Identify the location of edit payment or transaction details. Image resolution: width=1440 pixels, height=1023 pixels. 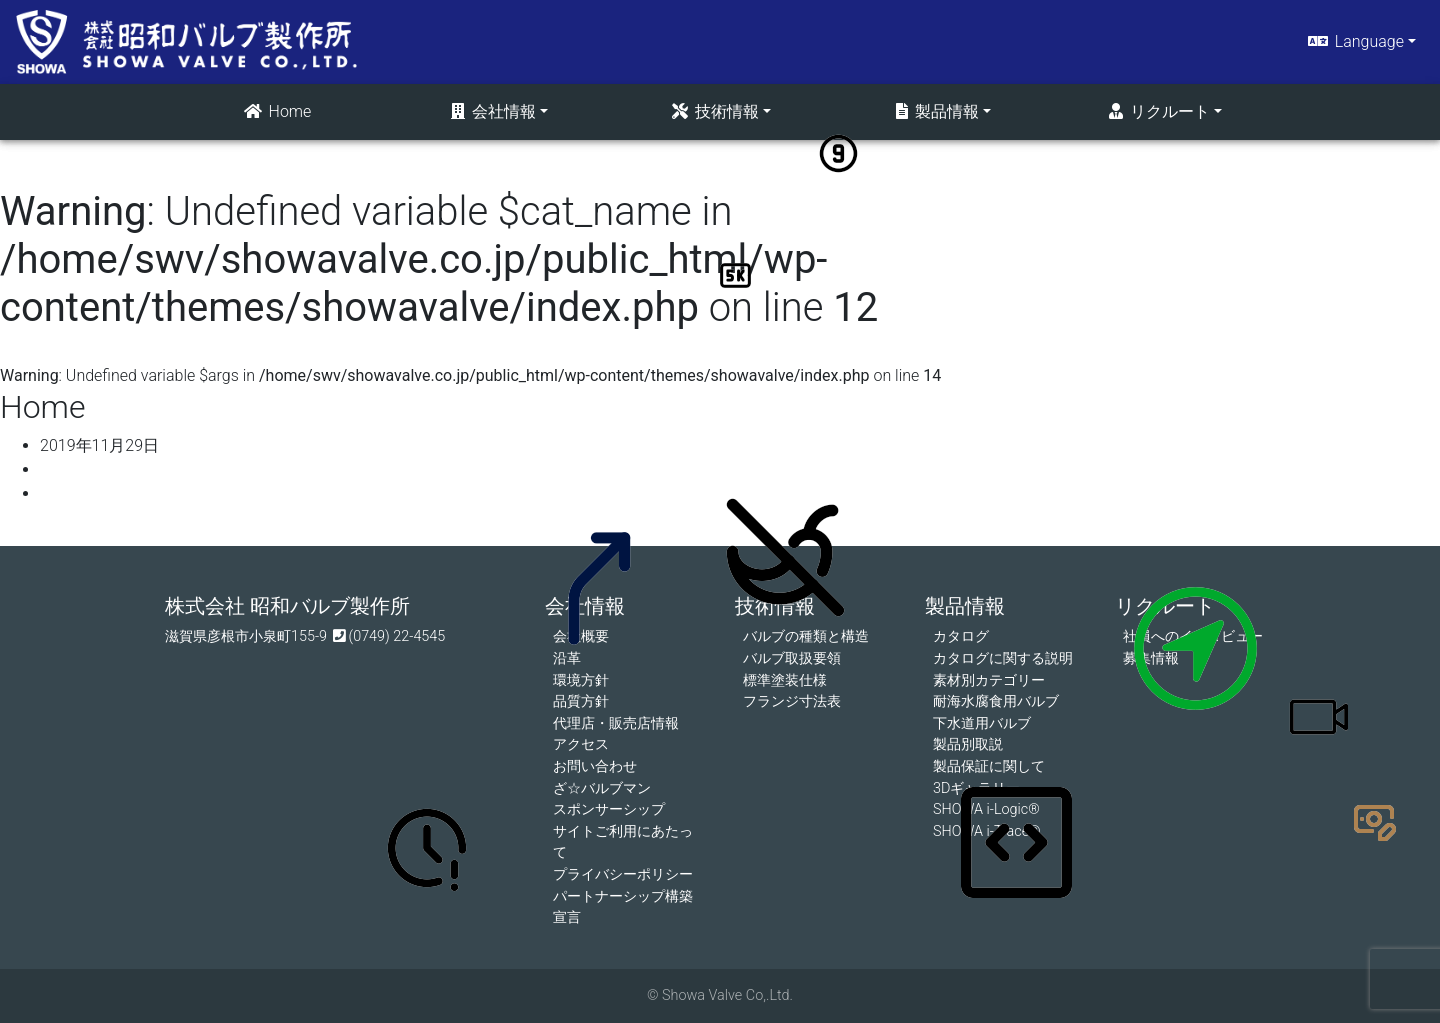
(1374, 819).